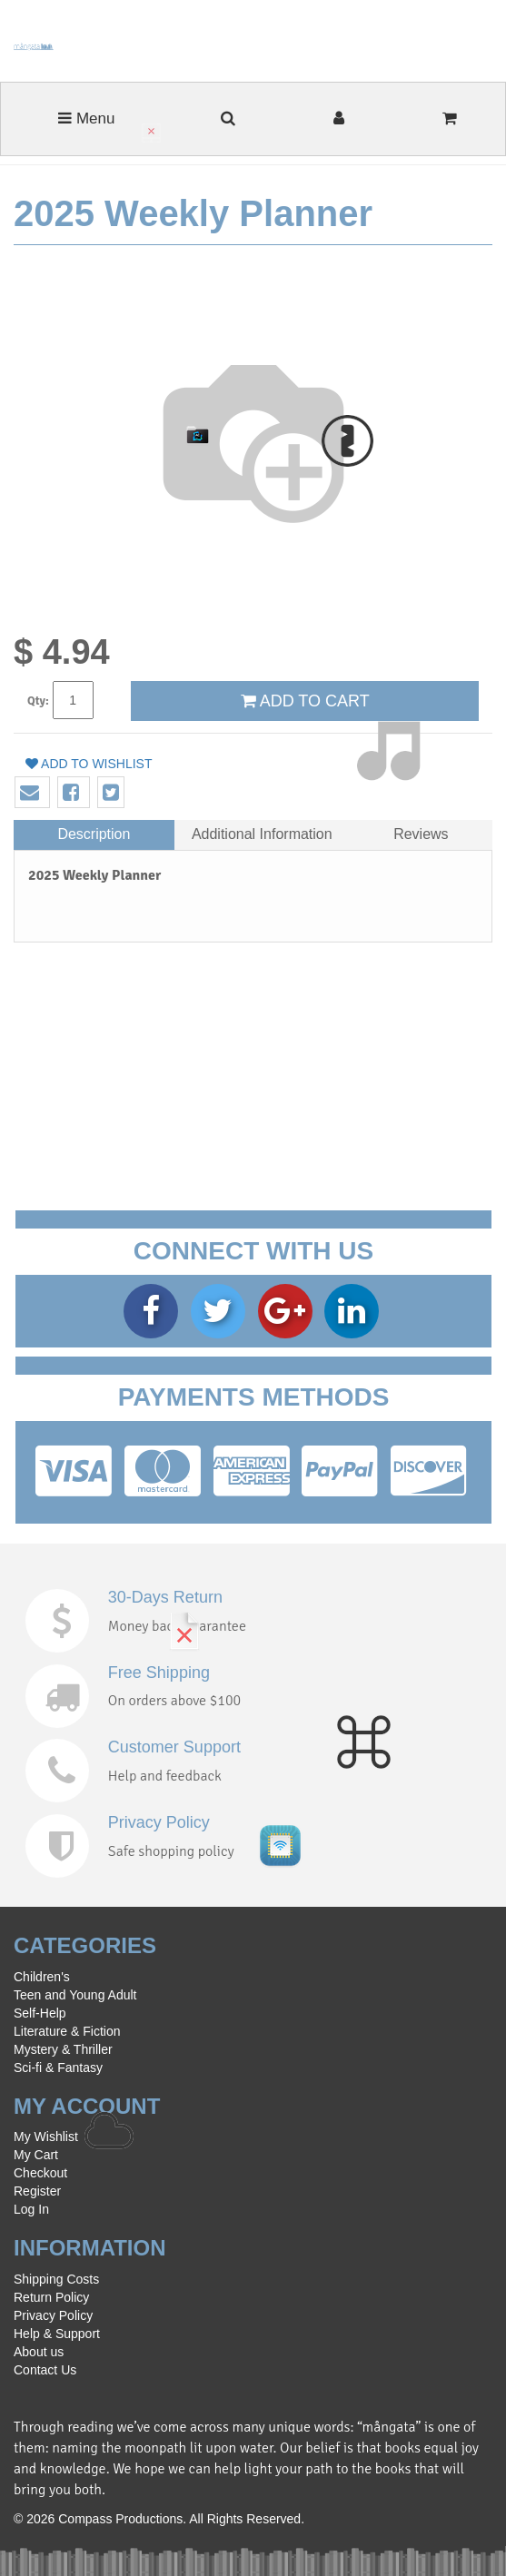  What do you see at coordinates (363, 1742) in the screenshot?
I see `access keyboard shortcut settings` at bounding box center [363, 1742].